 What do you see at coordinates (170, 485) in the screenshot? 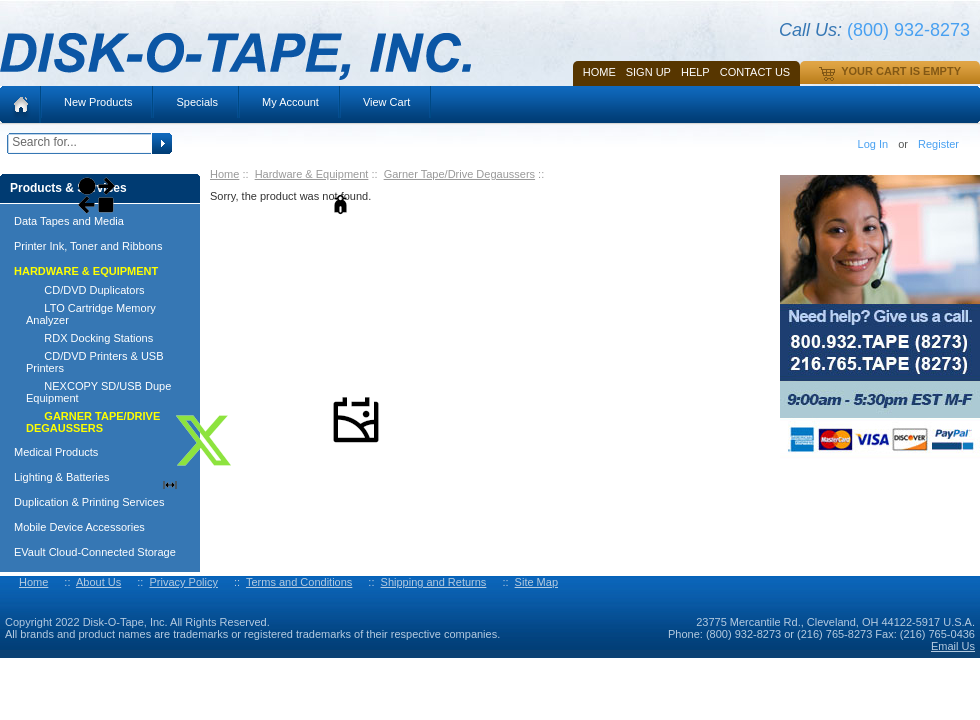
I see `expand content to full width` at bounding box center [170, 485].